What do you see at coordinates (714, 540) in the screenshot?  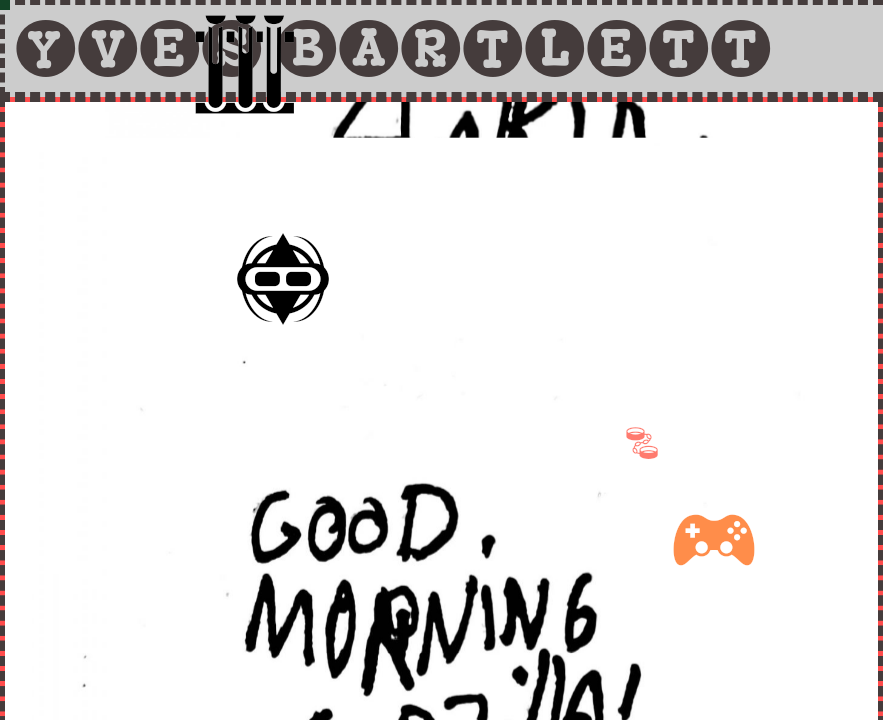 I see `open gaming or play games section` at bounding box center [714, 540].